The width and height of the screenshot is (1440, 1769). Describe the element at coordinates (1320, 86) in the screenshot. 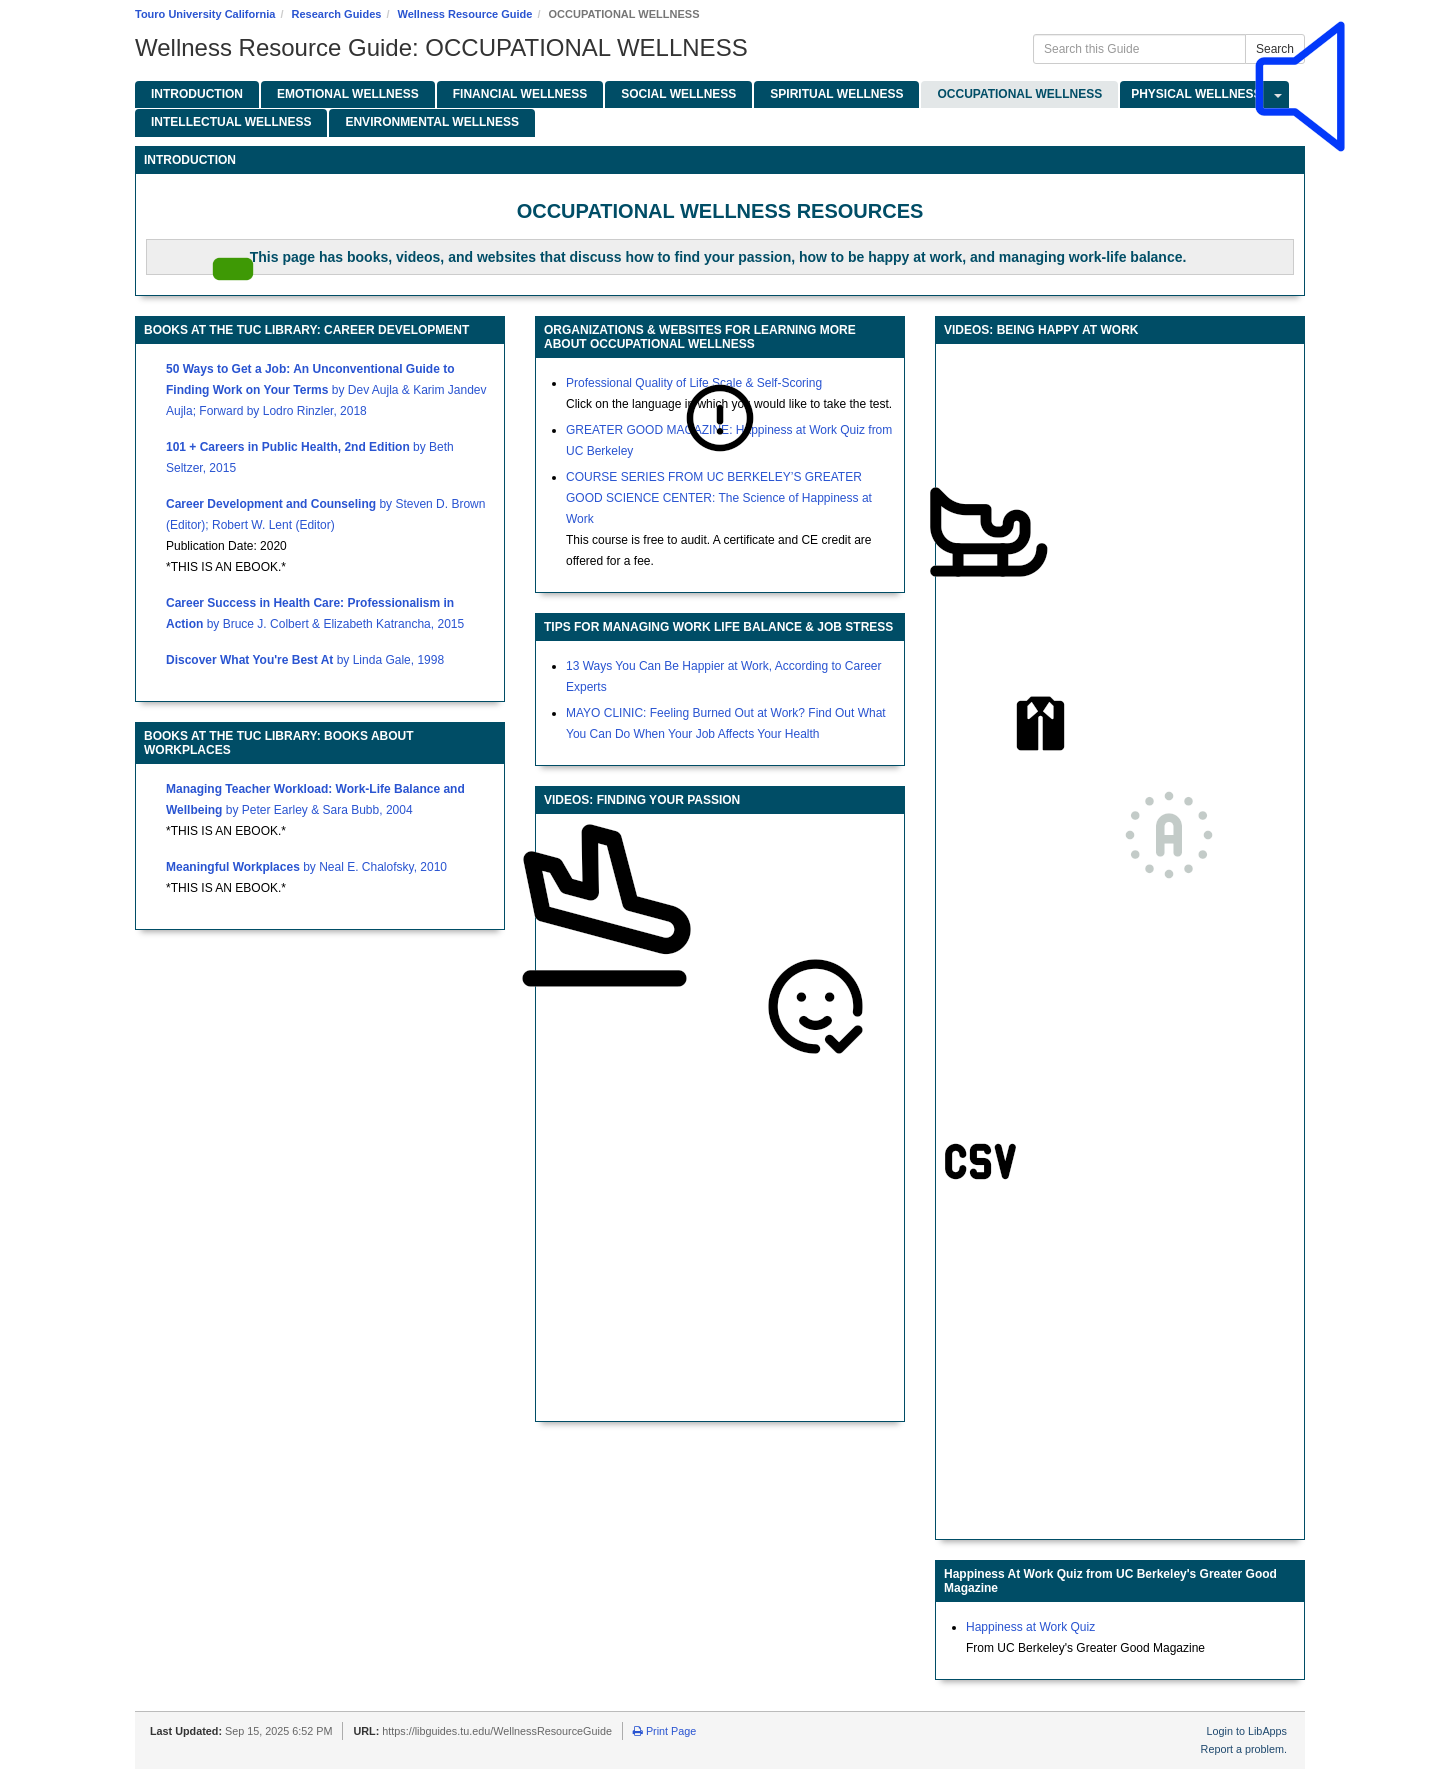

I see `speaker with no audio output` at that location.